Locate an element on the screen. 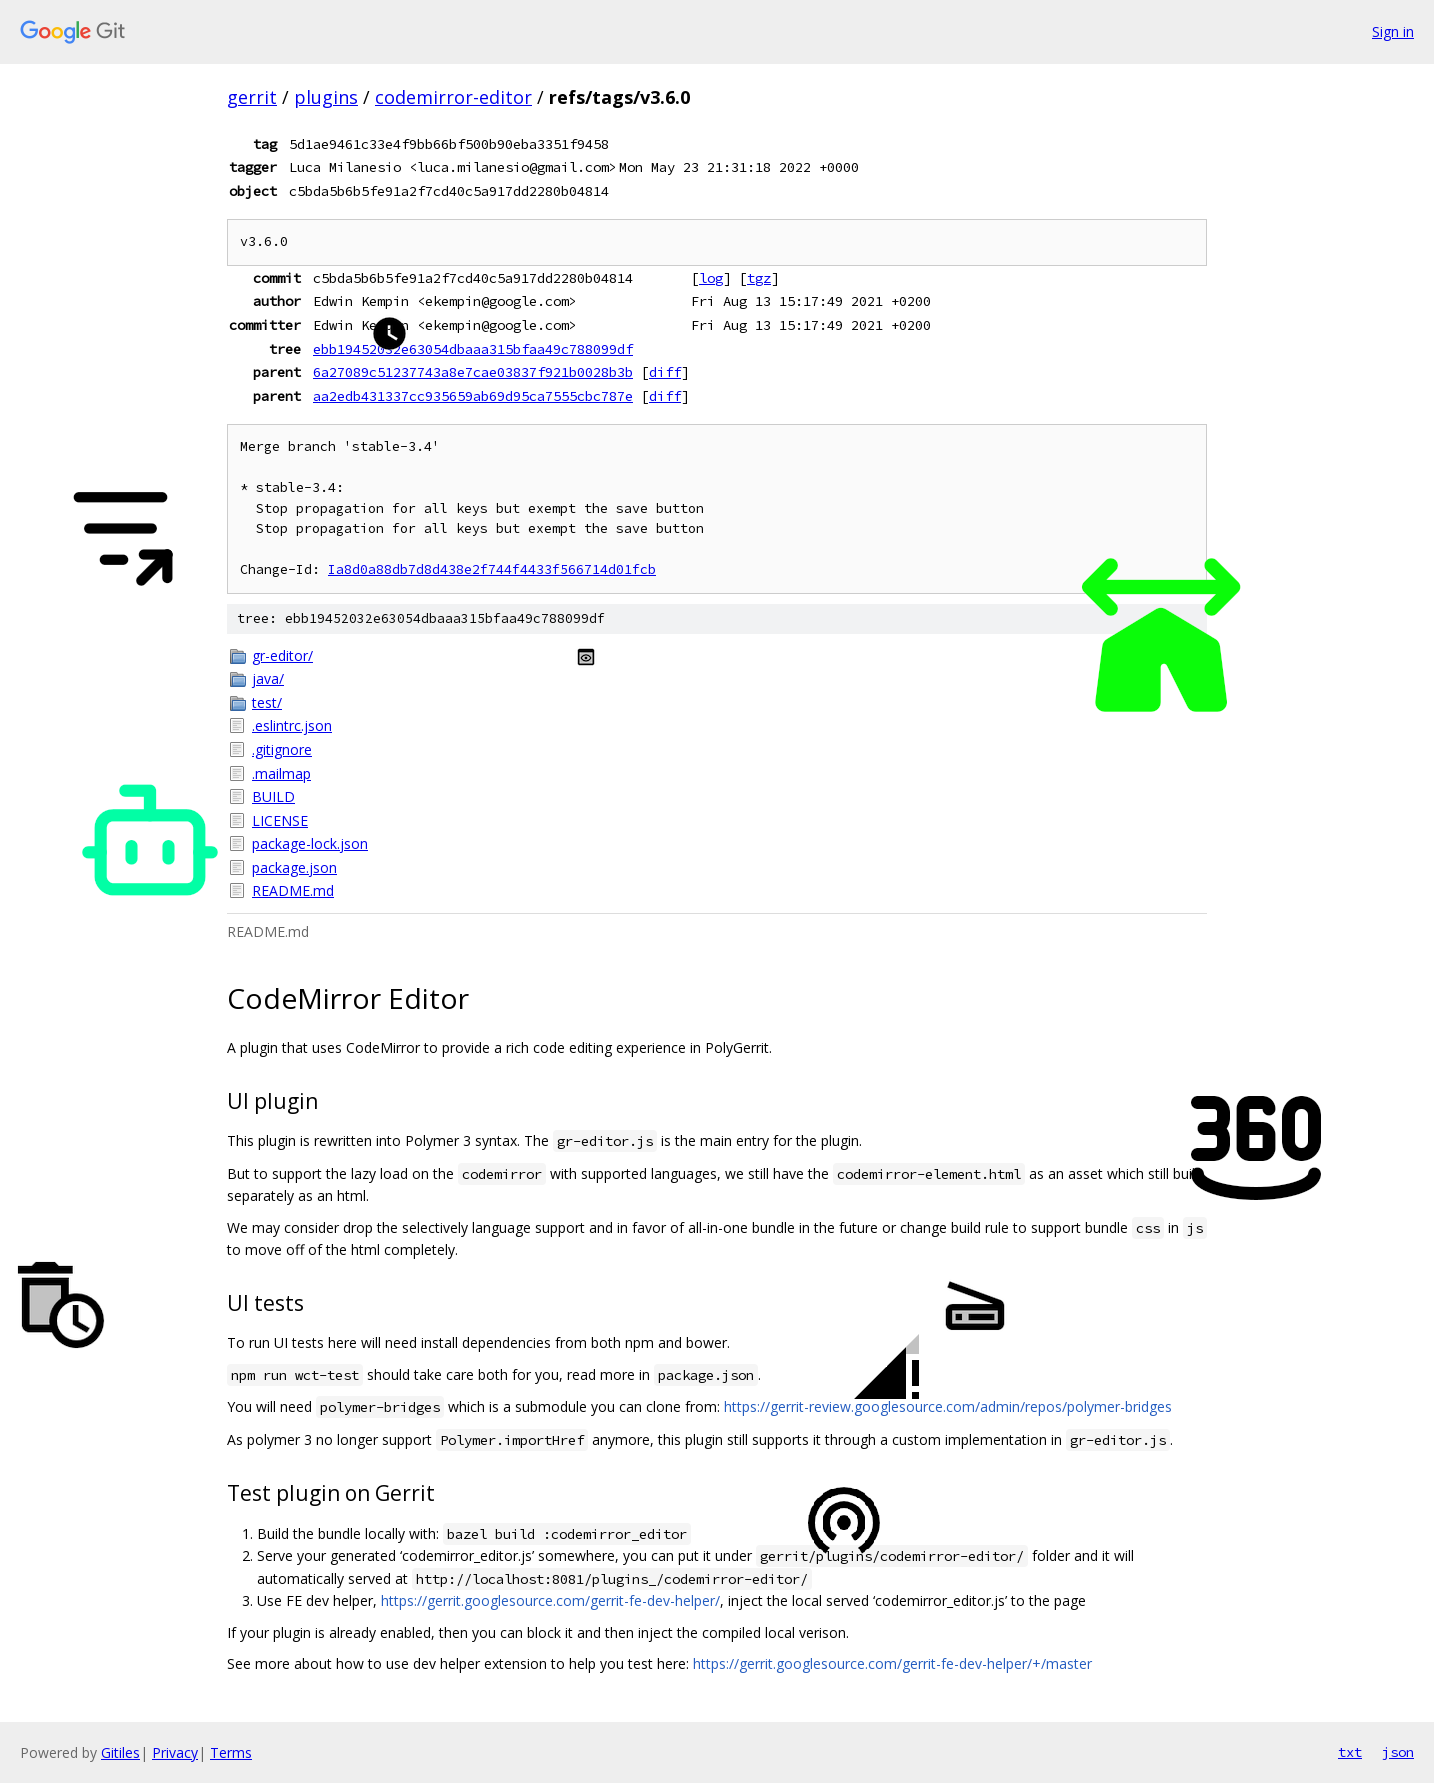 This screenshot has height=1783, width=1434. indicates cellular signal with no internet connection is located at coordinates (886, 1366).